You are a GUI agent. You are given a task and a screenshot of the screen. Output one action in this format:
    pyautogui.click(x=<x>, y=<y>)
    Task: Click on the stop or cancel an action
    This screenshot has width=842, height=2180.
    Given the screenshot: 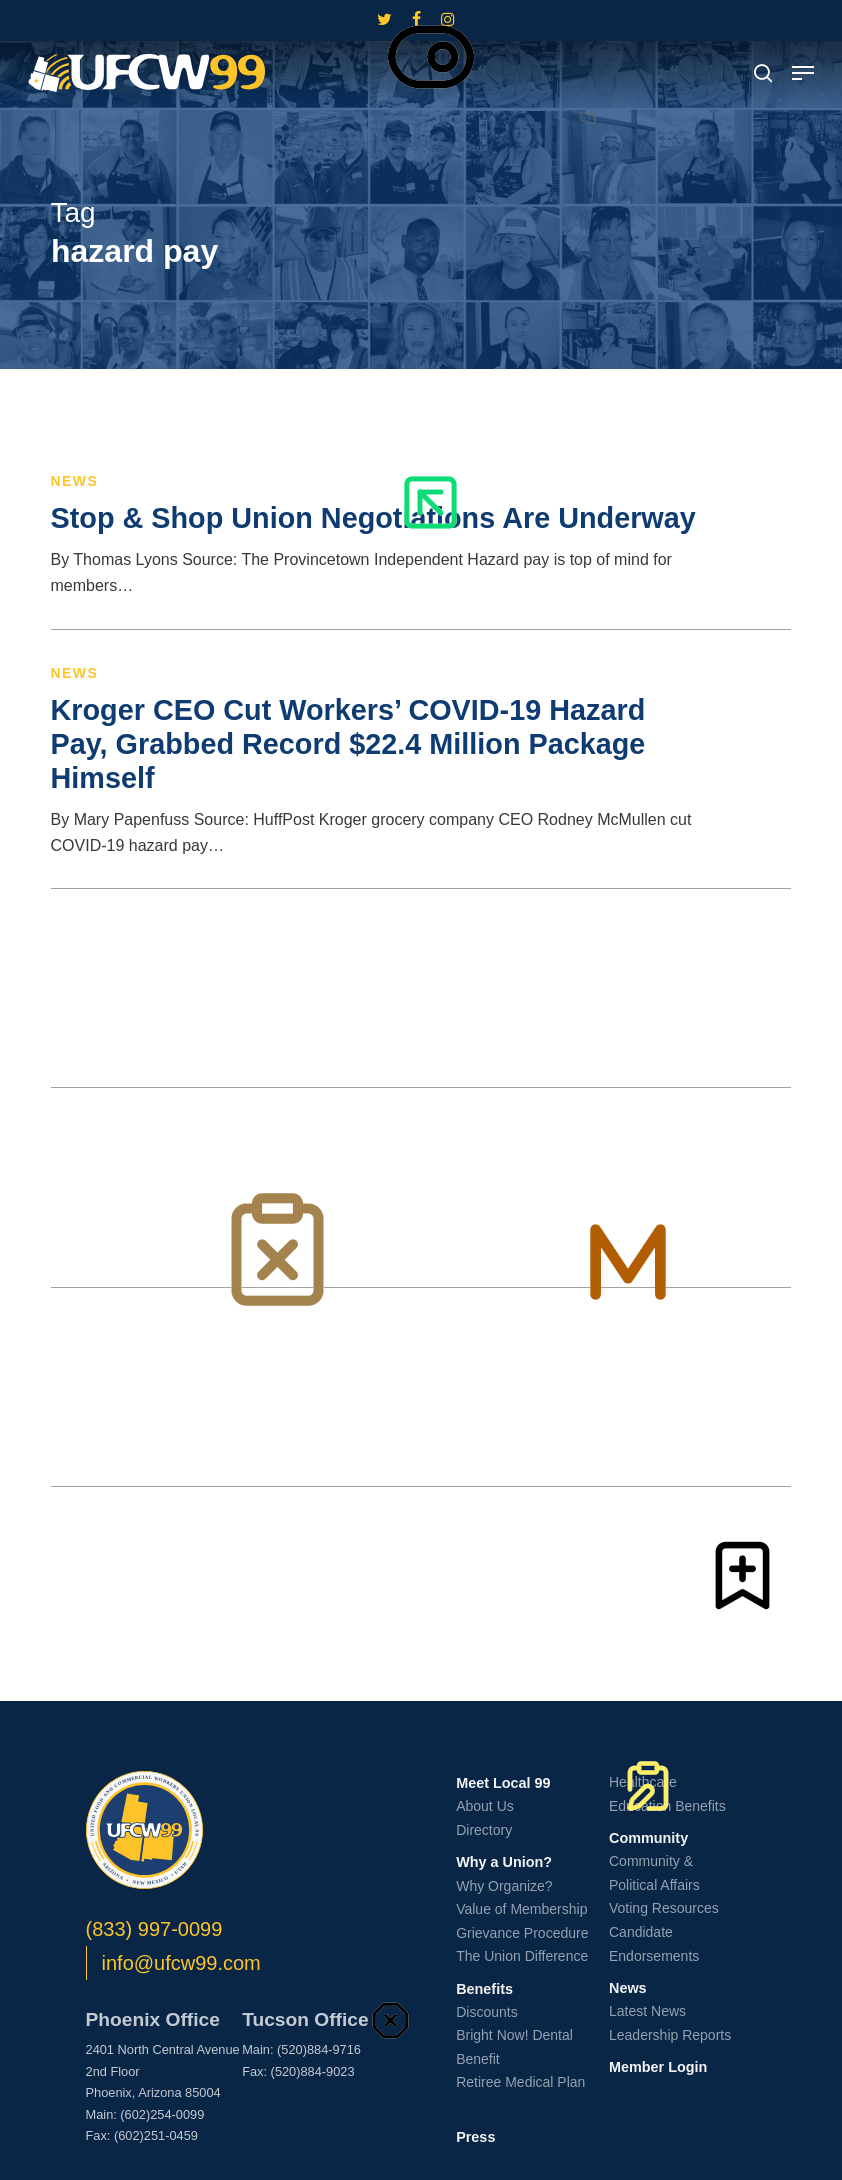 What is the action you would take?
    pyautogui.click(x=390, y=2020)
    